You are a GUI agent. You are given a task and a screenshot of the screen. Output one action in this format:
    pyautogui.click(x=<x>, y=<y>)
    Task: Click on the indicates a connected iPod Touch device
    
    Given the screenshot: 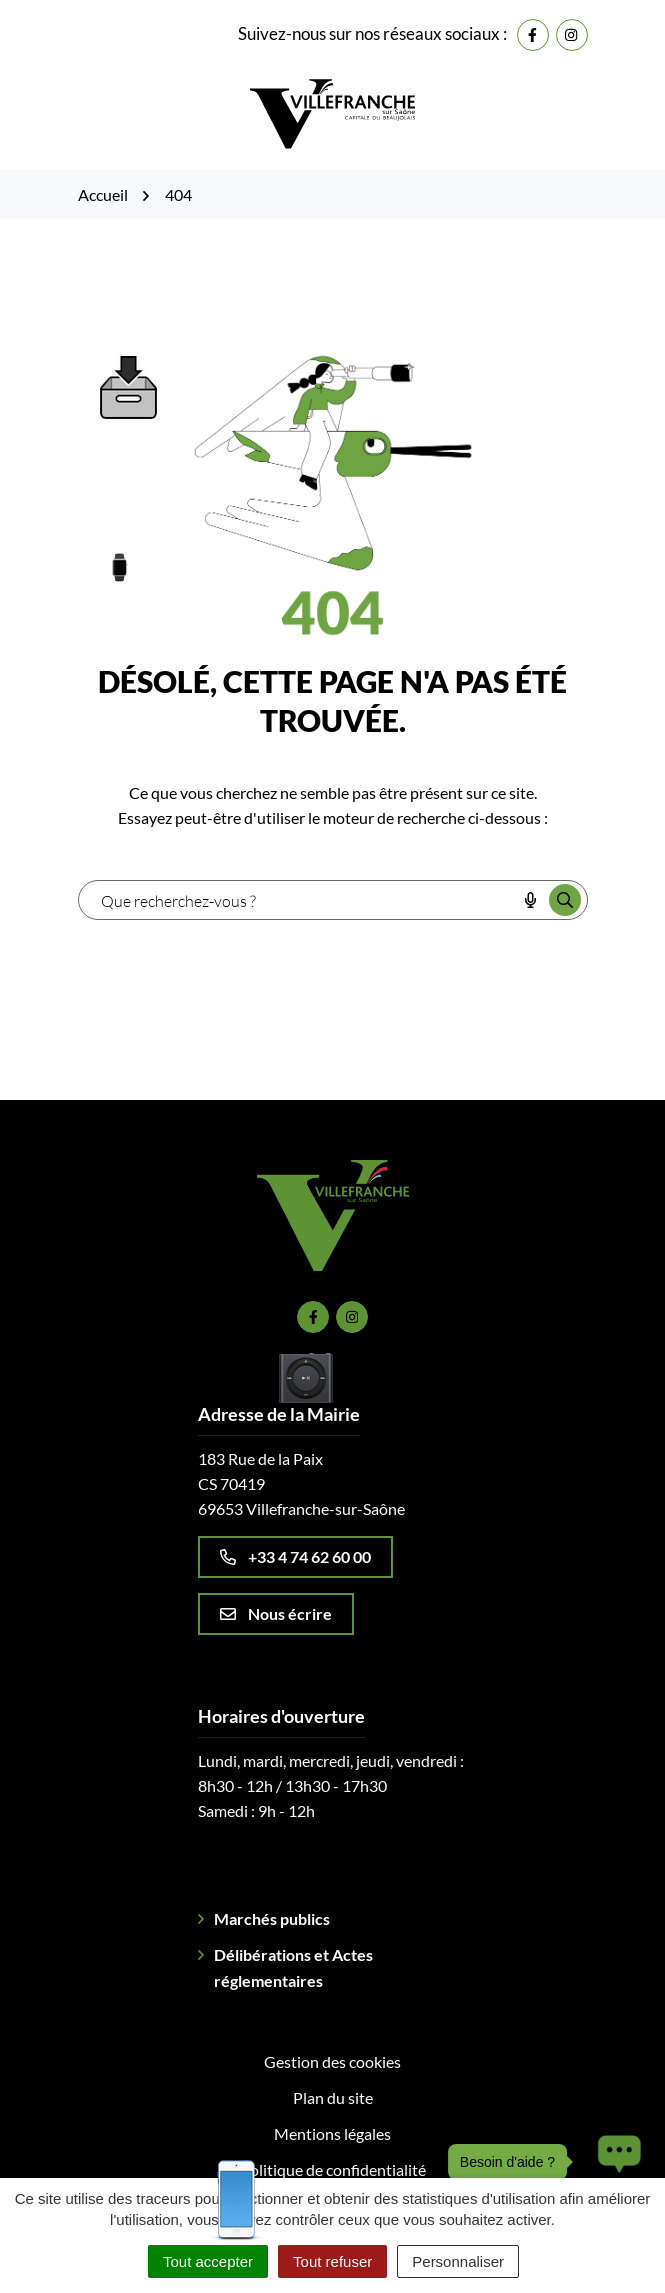 What is the action you would take?
    pyautogui.click(x=236, y=2200)
    